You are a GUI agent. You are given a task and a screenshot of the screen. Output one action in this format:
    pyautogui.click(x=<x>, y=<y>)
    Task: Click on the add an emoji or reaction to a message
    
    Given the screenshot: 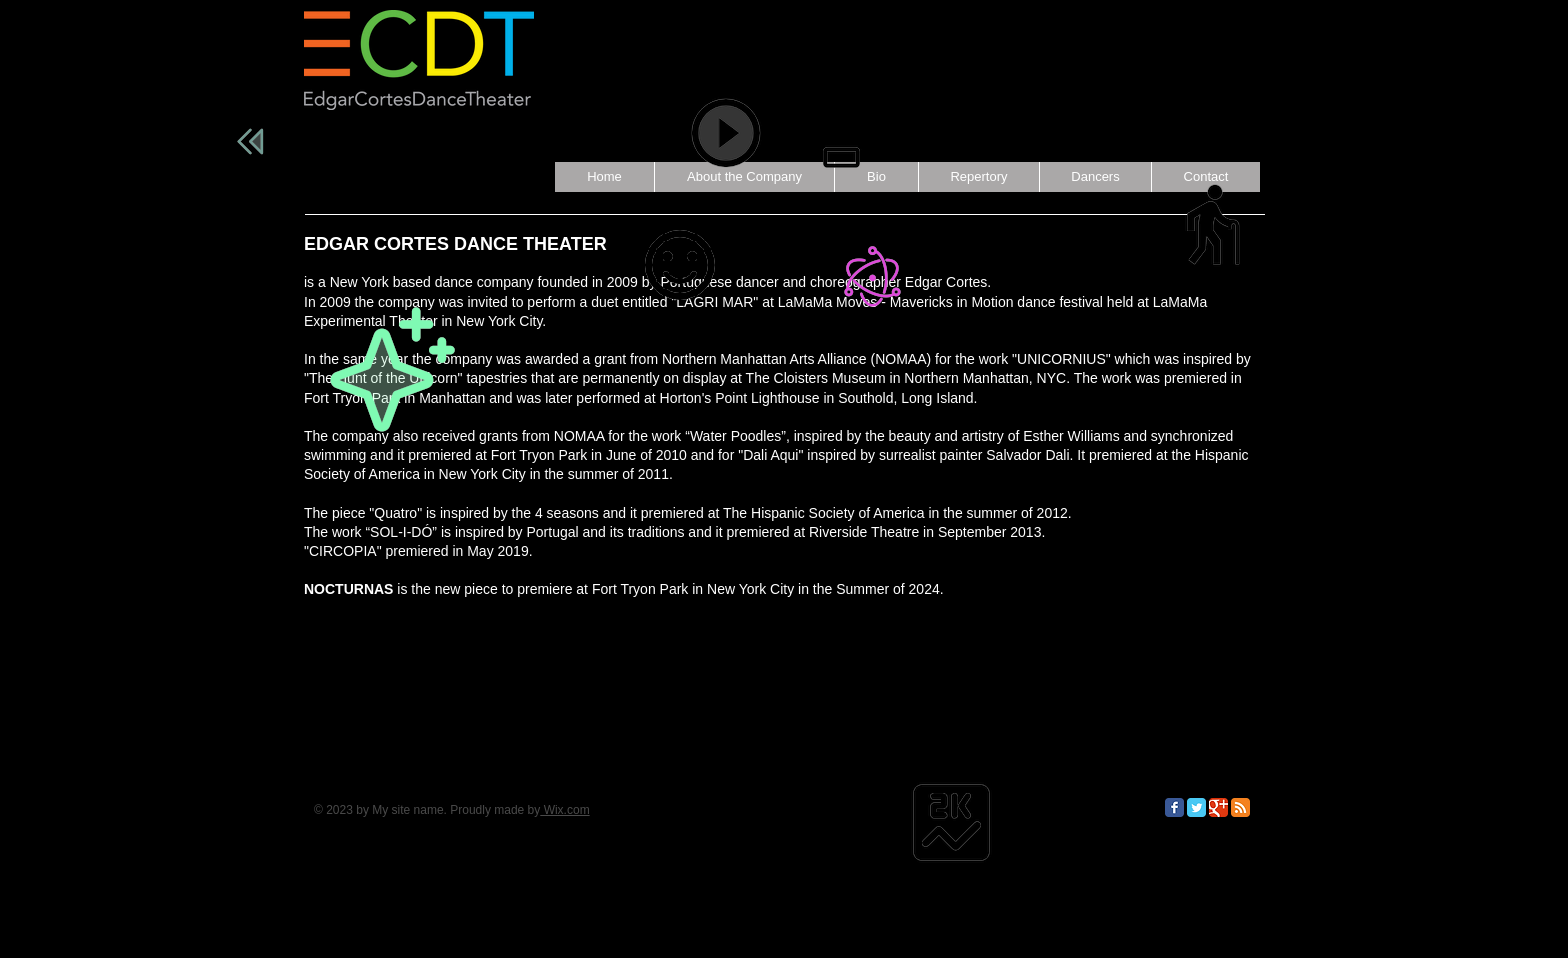 What is the action you would take?
    pyautogui.click(x=680, y=265)
    